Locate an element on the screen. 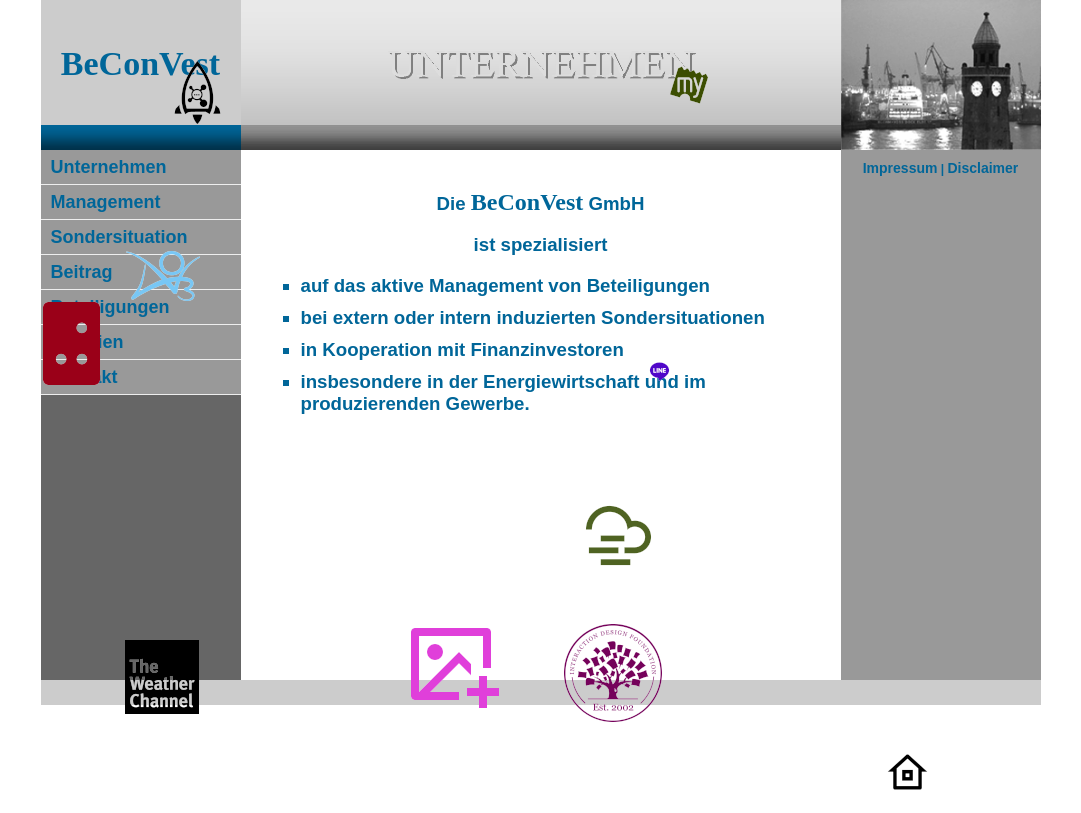  open BookMyShow app is located at coordinates (689, 85).